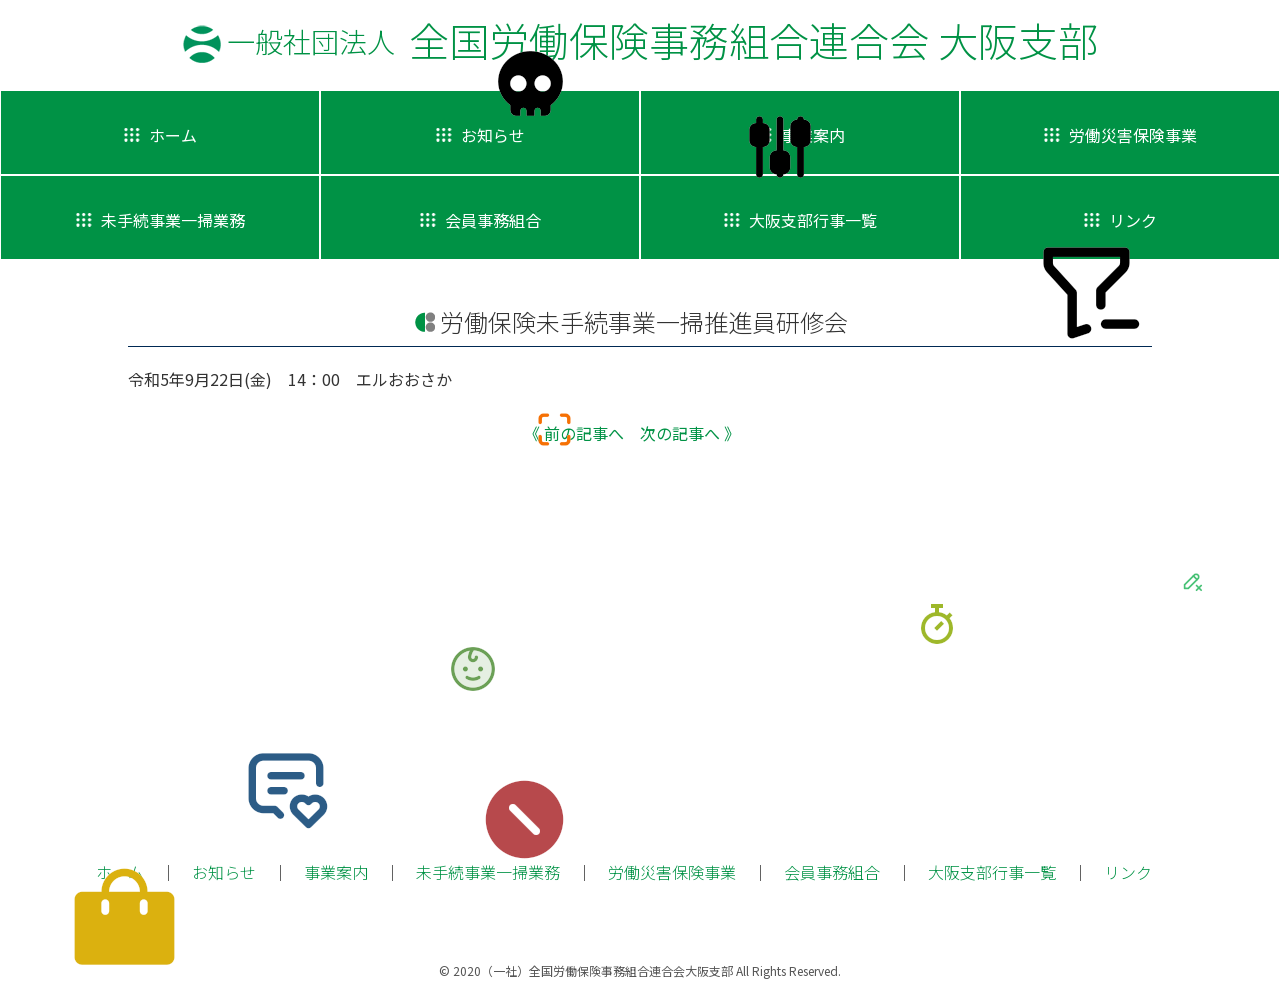 This screenshot has width=1280, height=1008. I want to click on view your shopping bag, so click(124, 922).